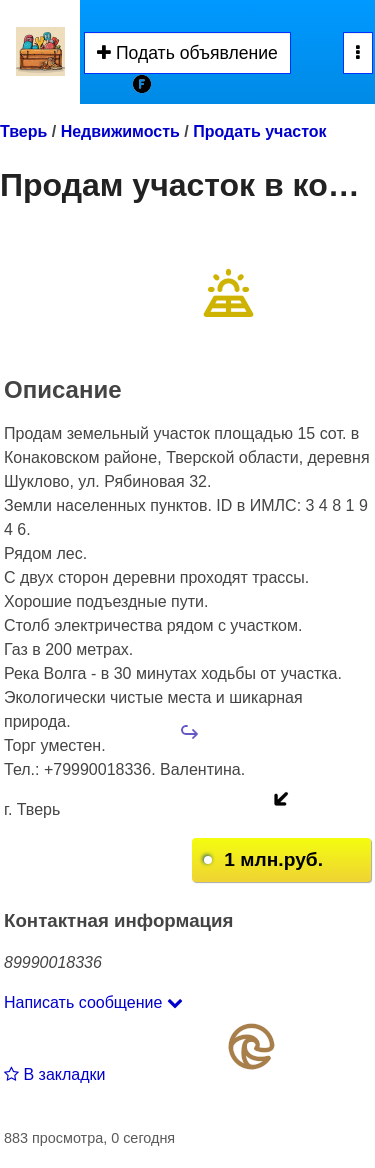 This screenshot has width=375, height=1168. Describe the element at coordinates (142, 84) in the screenshot. I see `facebook app or social media shortcut` at that location.